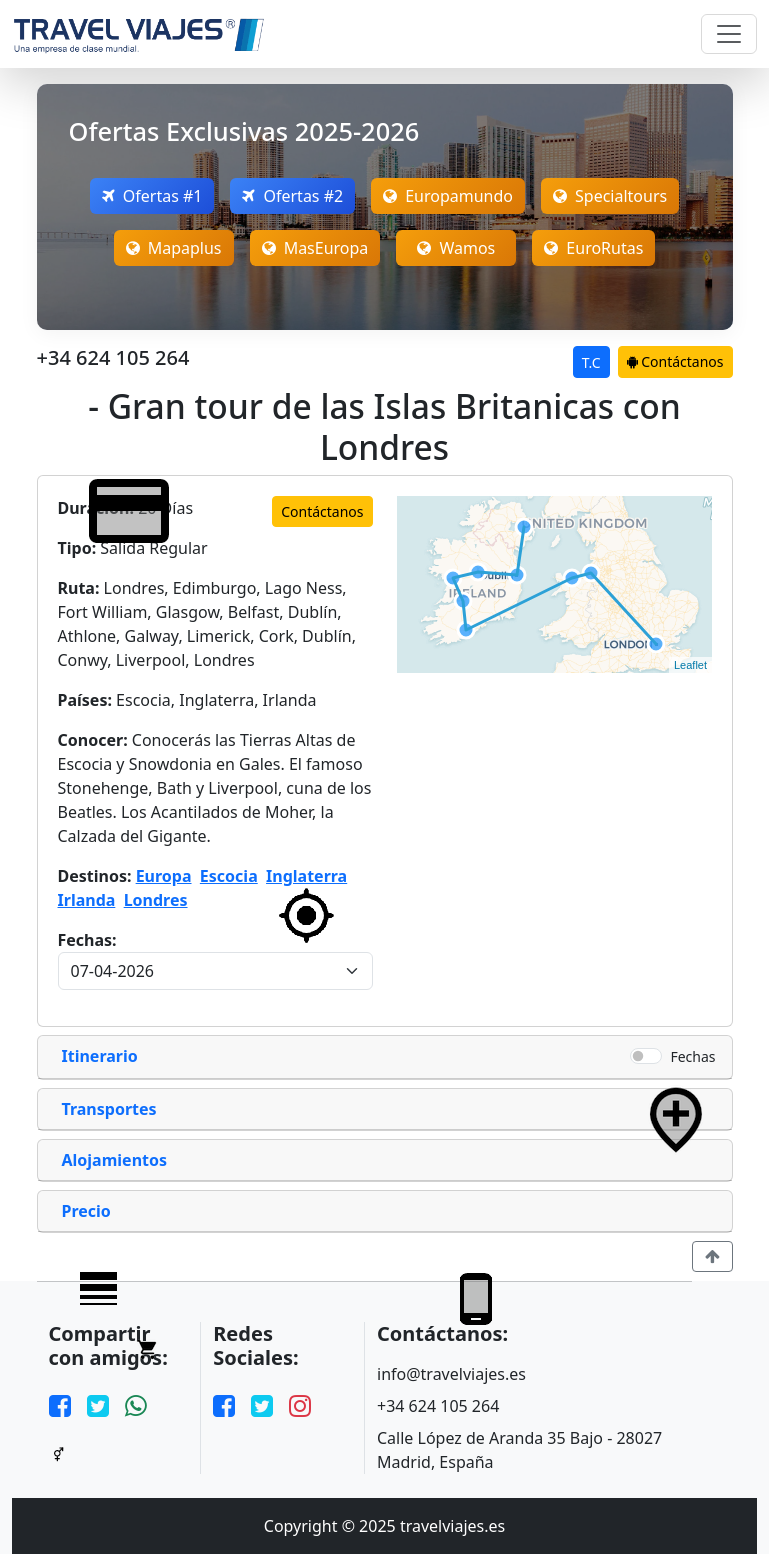  What do you see at coordinates (676, 1120) in the screenshot?
I see `add a new location pin to the map` at bounding box center [676, 1120].